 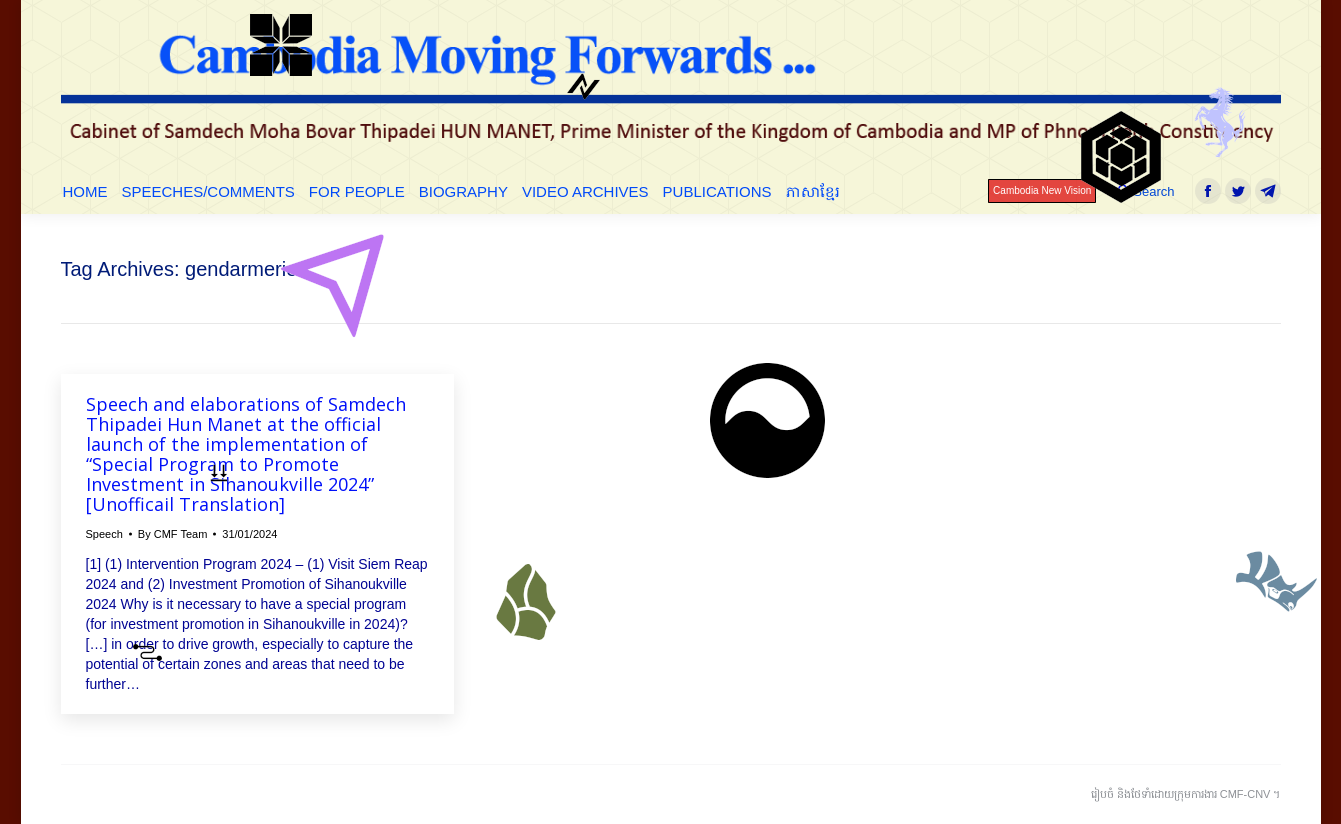 What do you see at coordinates (334, 284) in the screenshot?
I see `send a message` at bounding box center [334, 284].